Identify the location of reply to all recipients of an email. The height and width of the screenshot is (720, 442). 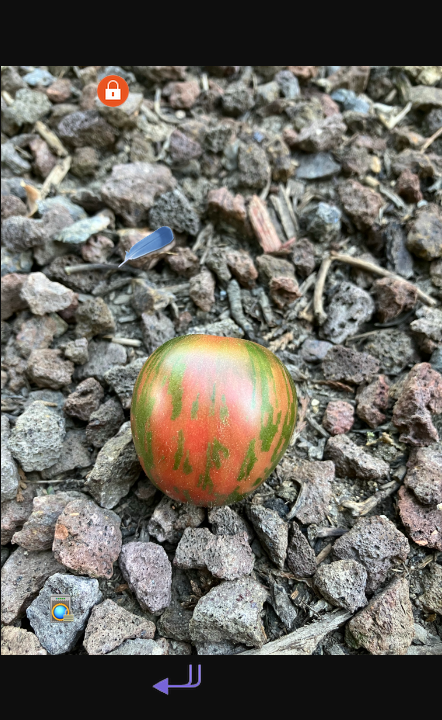
(176, 676).